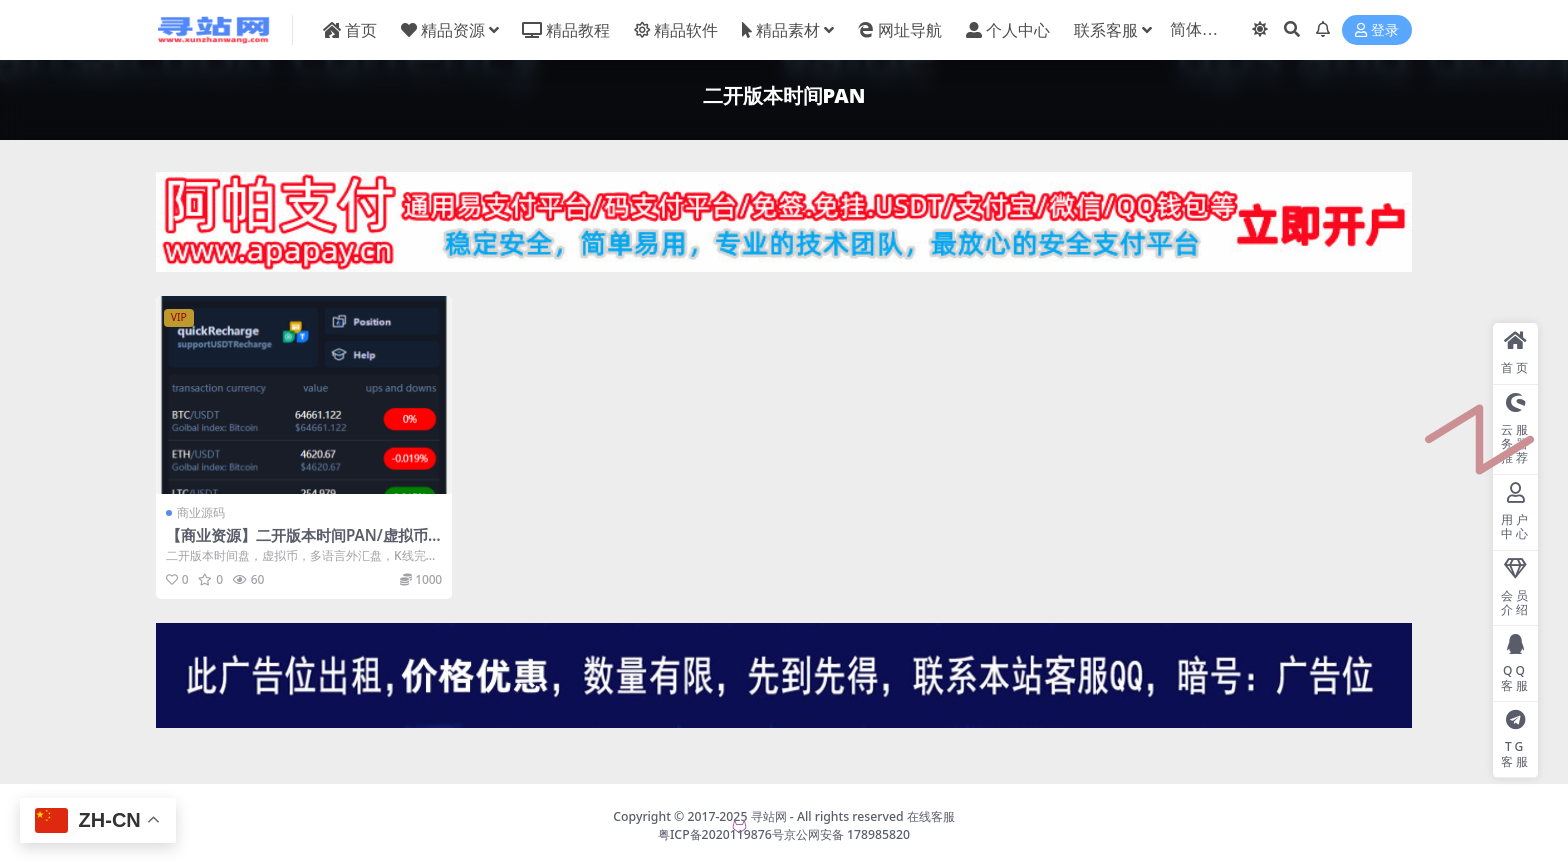 This screenshot has width=1568, height=868. I want to click on open gitlab repository, so click(739, 826).